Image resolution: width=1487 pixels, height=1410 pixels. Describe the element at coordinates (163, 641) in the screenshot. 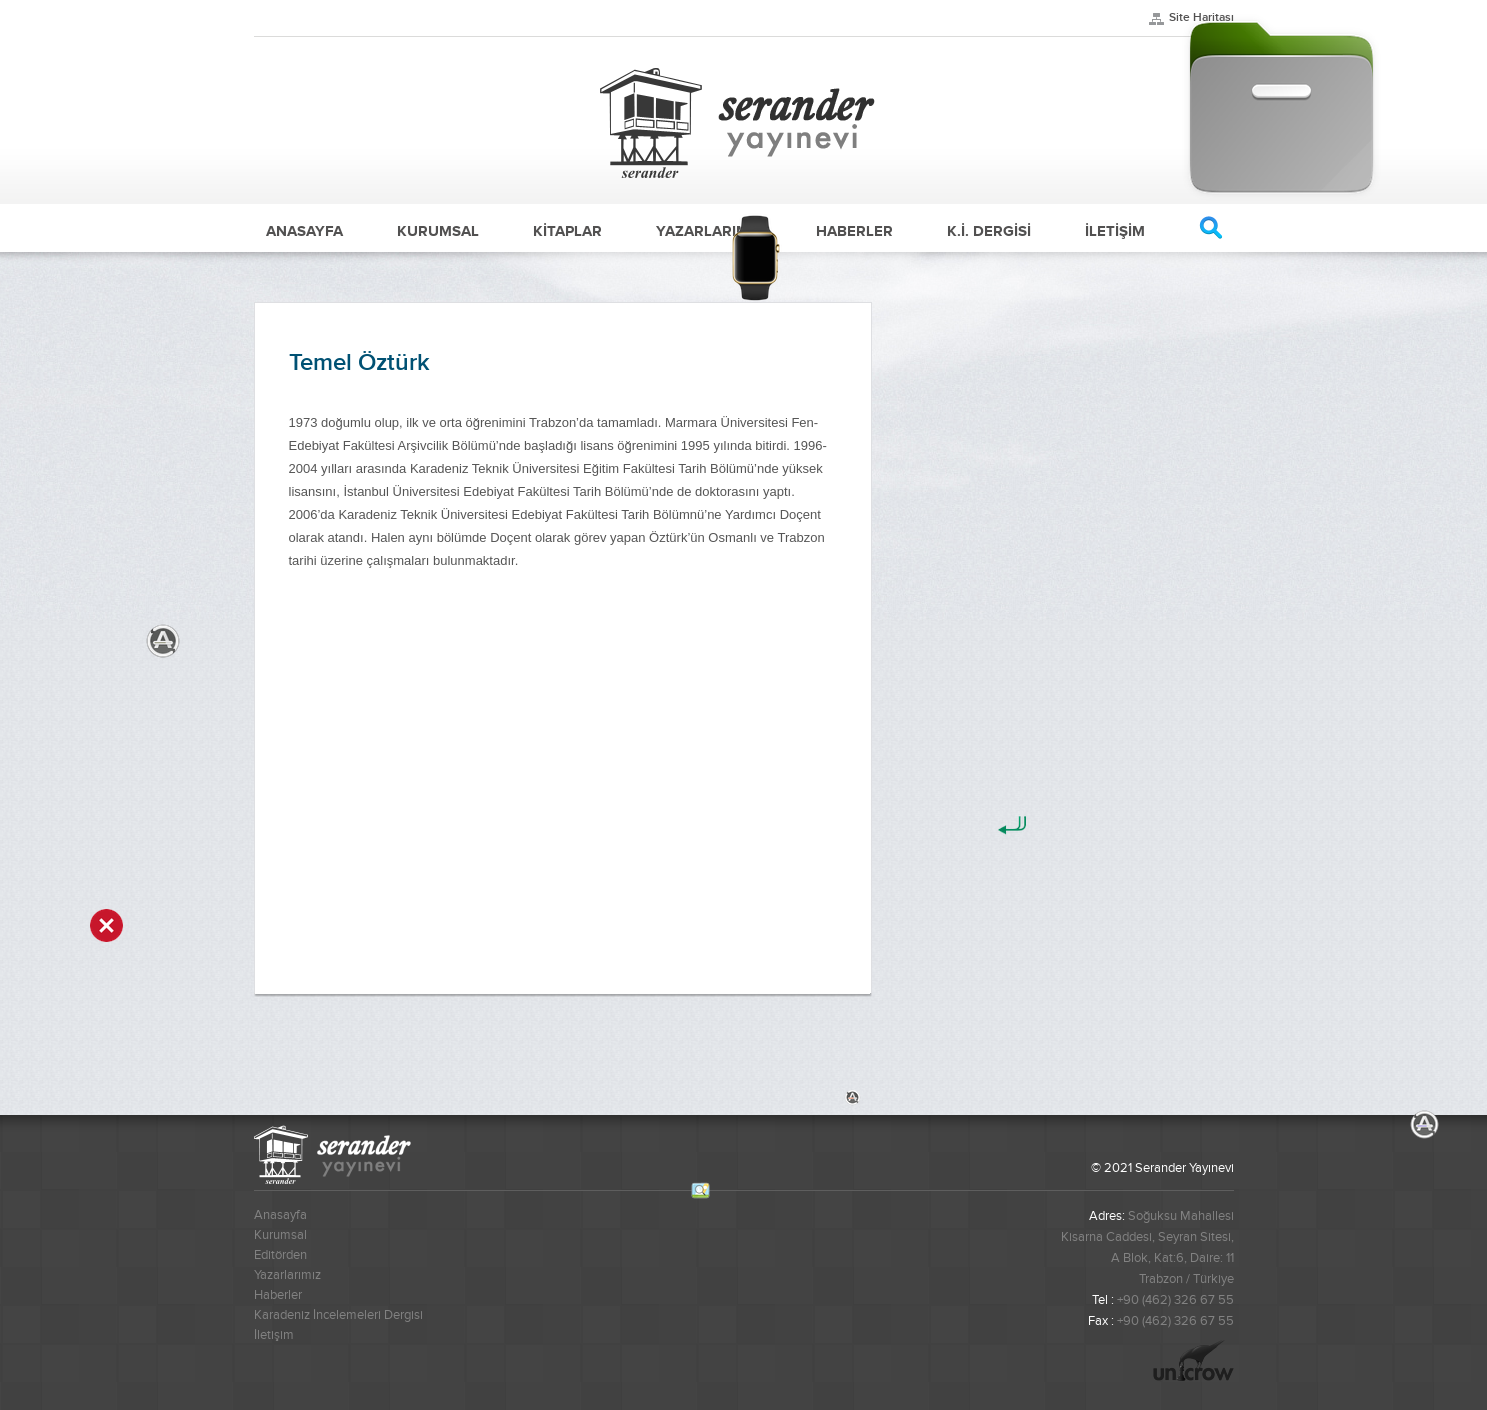

I see `open the software updater application` at that location.